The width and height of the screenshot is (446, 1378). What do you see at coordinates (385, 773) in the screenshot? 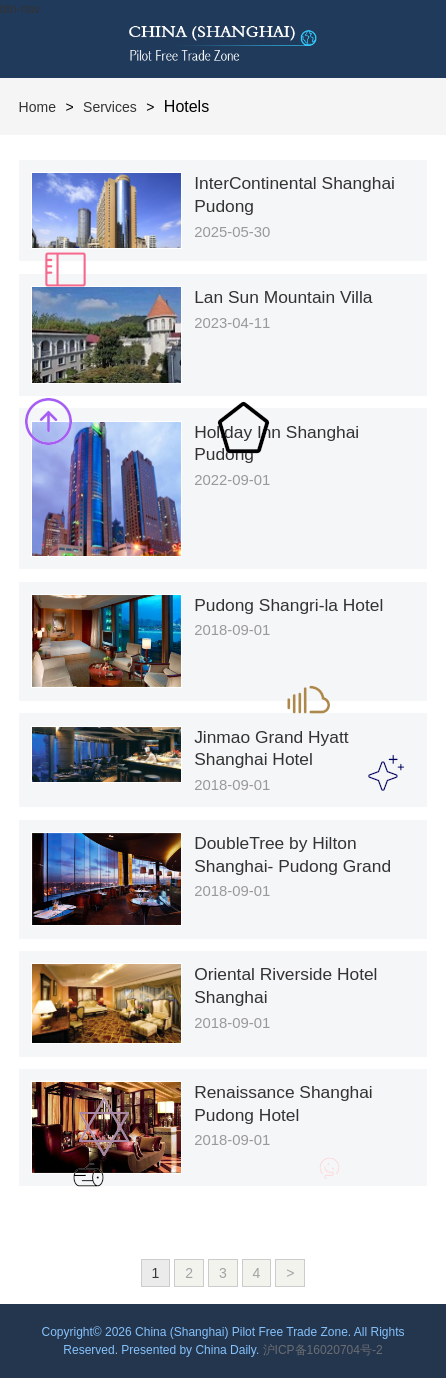
I see `indicates AI-generated or enhanced content` at bounding box center [385, 773].